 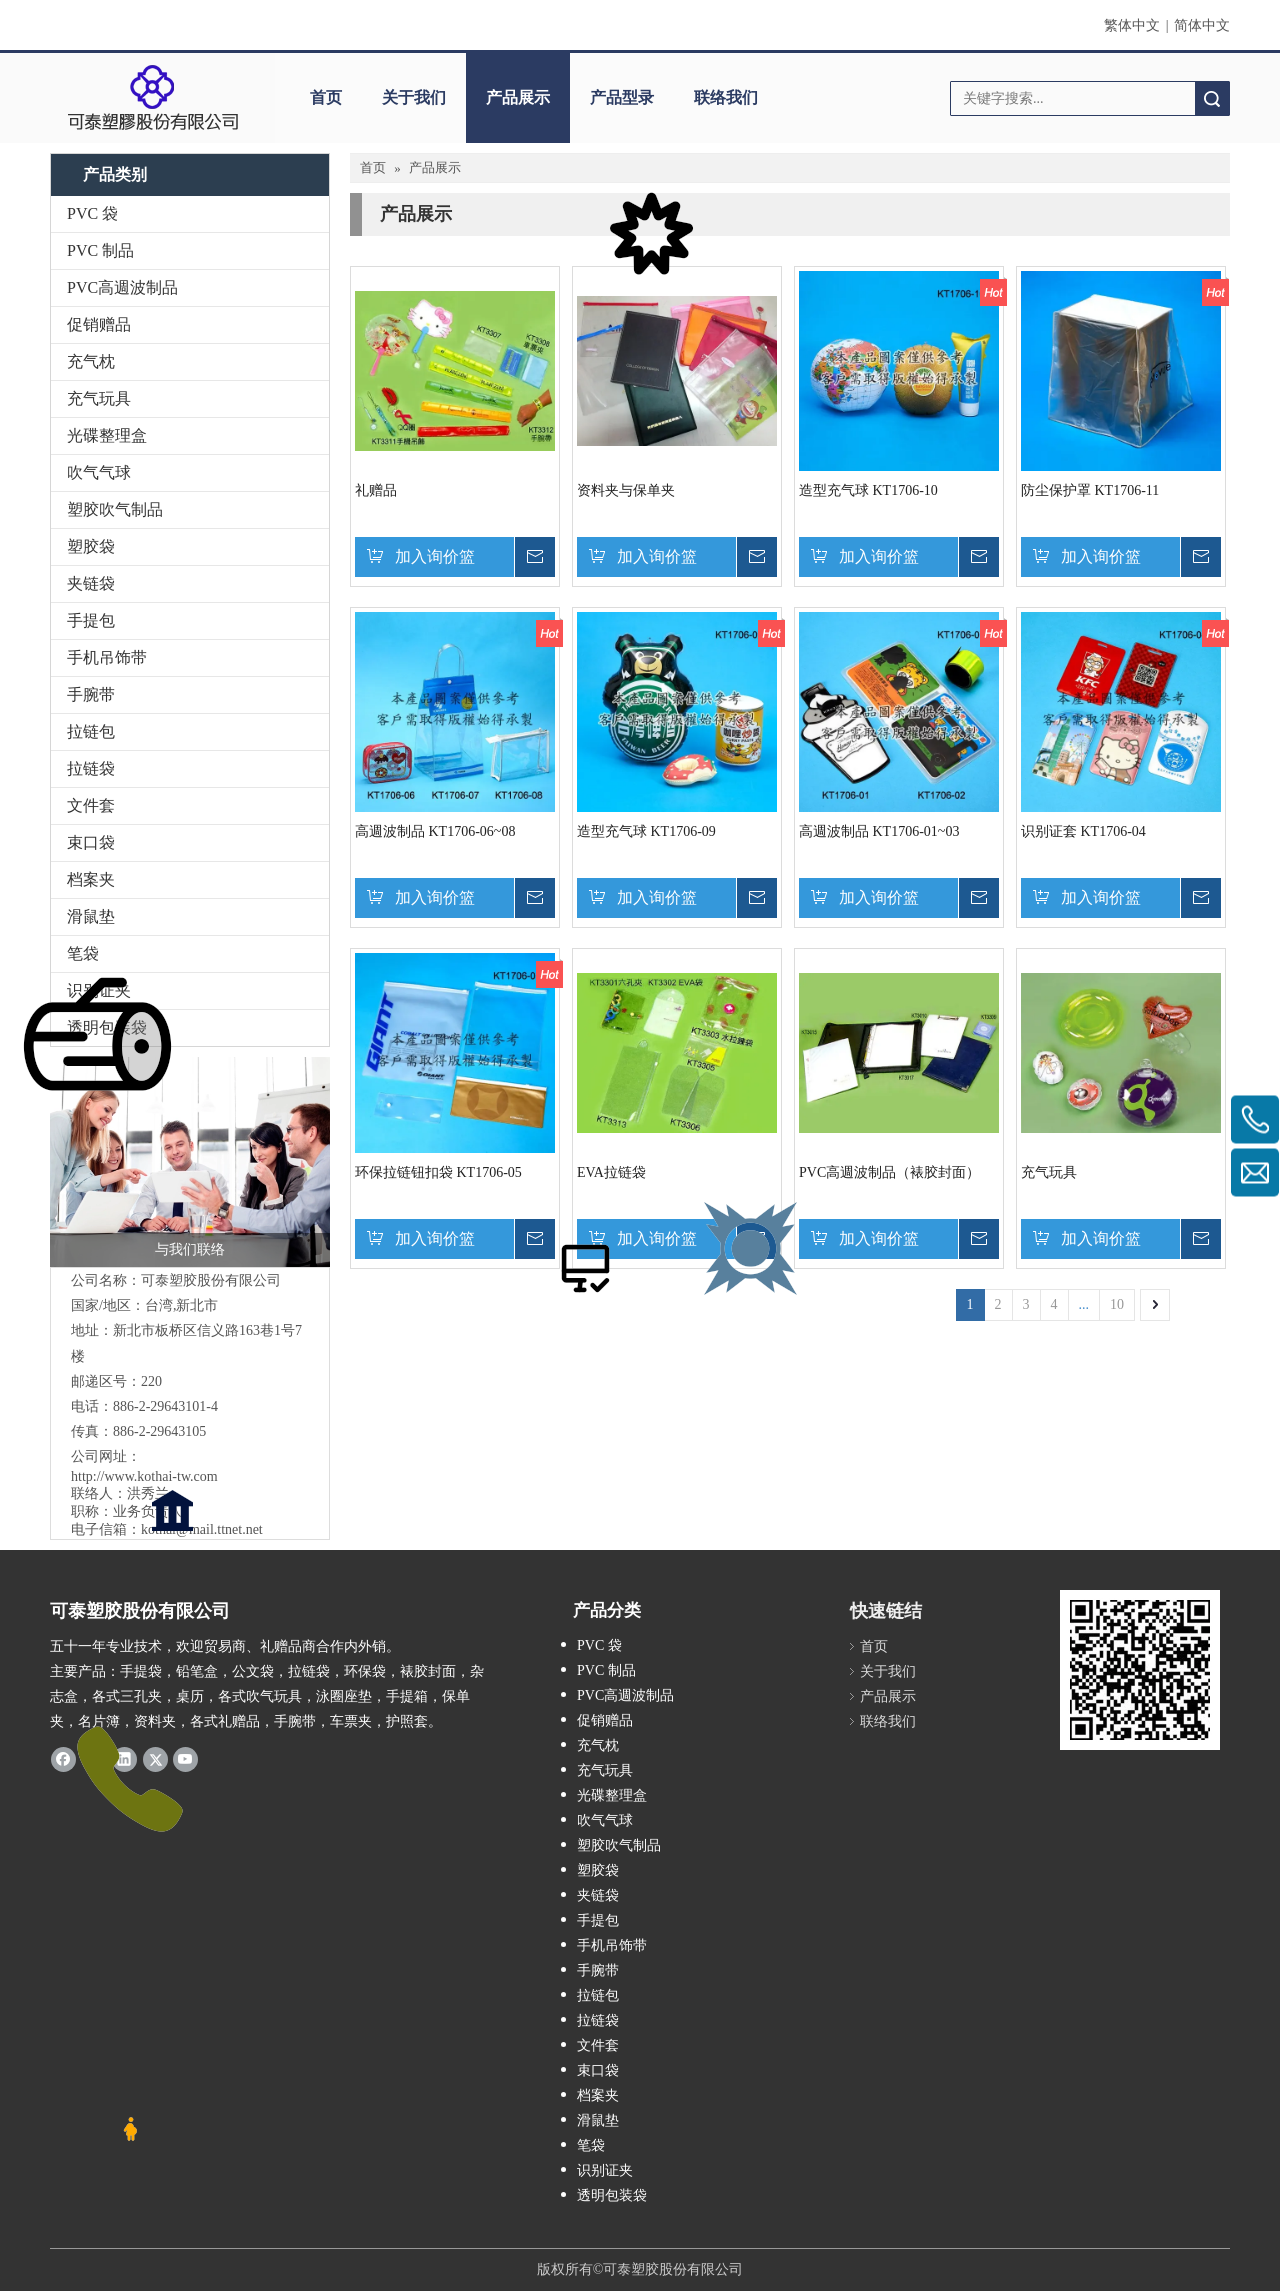 What do you see at coordinates (97, 1041) in the screenshot?
I see `view activity log or history` at bounding box center [97, 1041].